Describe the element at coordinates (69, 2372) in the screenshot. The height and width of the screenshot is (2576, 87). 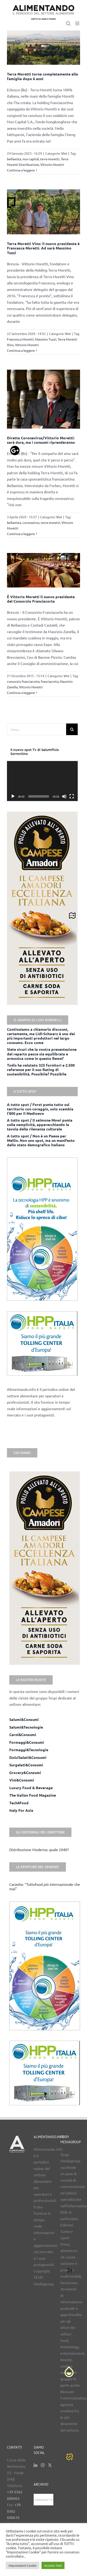
I see `adjust contrast or color balance settings` at that location.